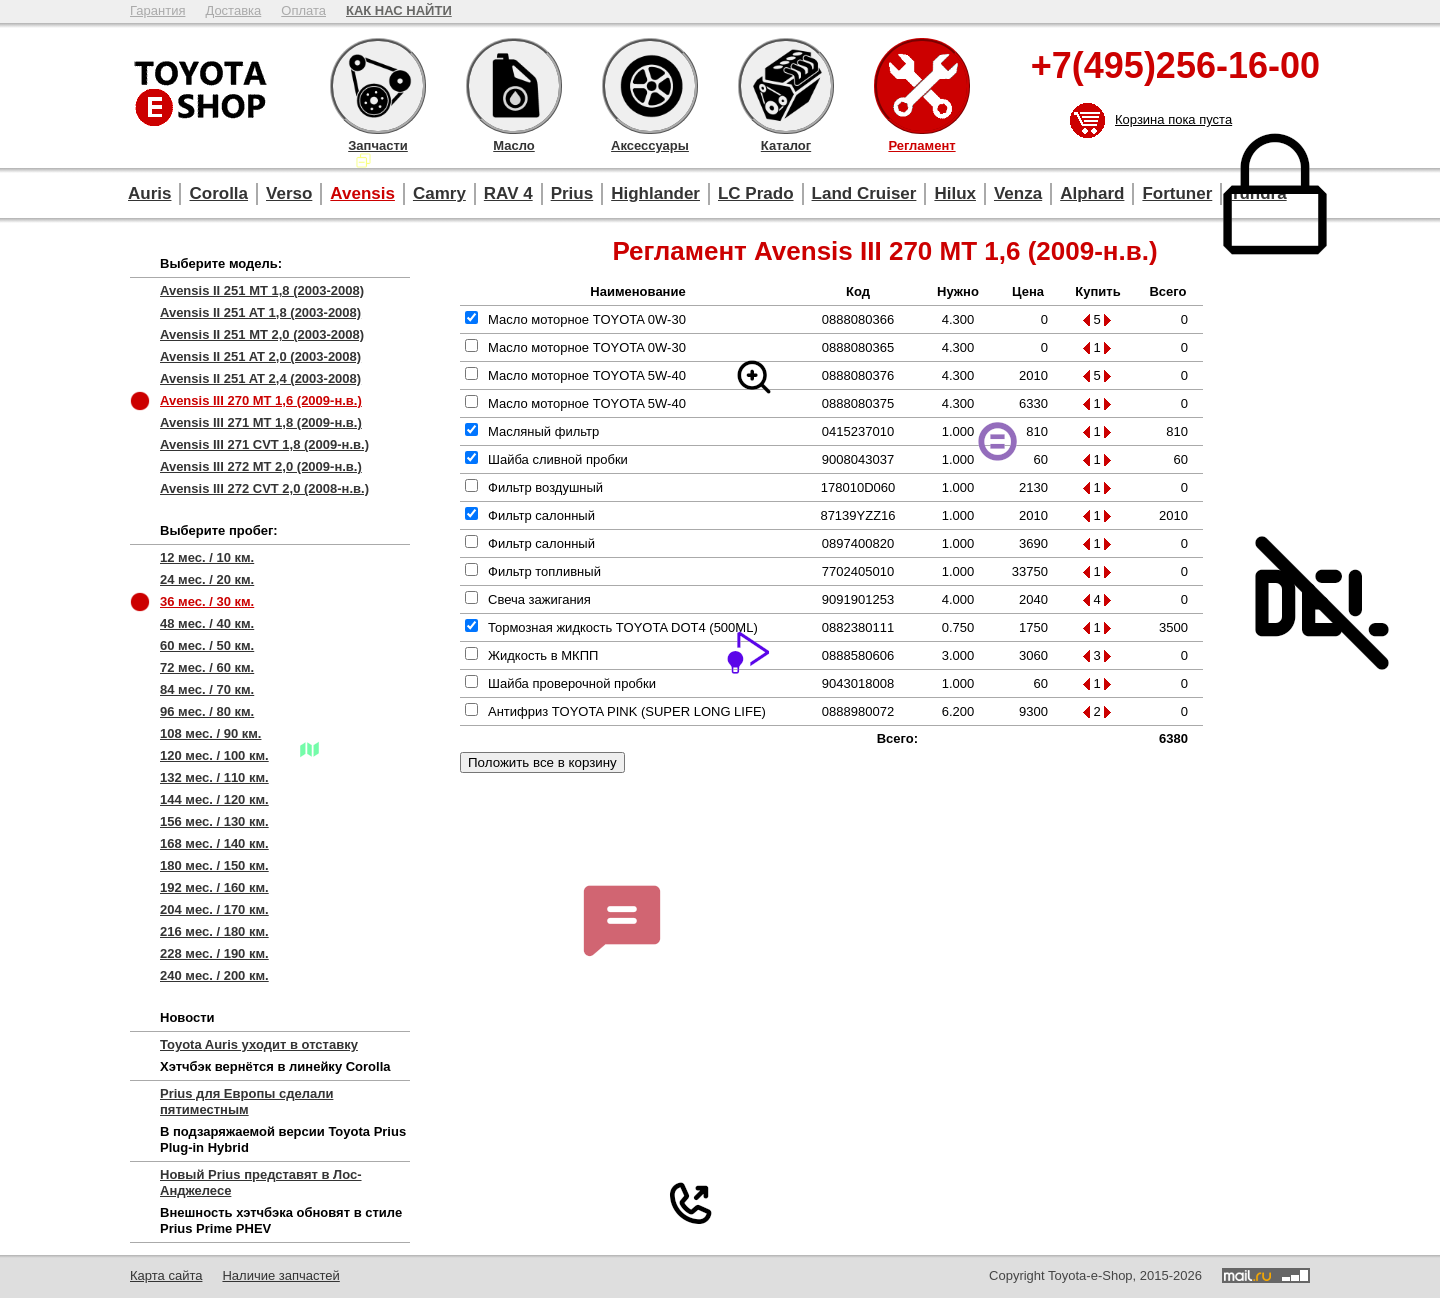 The width and height of the screenshot is (1440, 1298). What do you see at coordinates (754, 377) in the screenshot?
I see `zoom in on content` at bounding box center [754, 377].